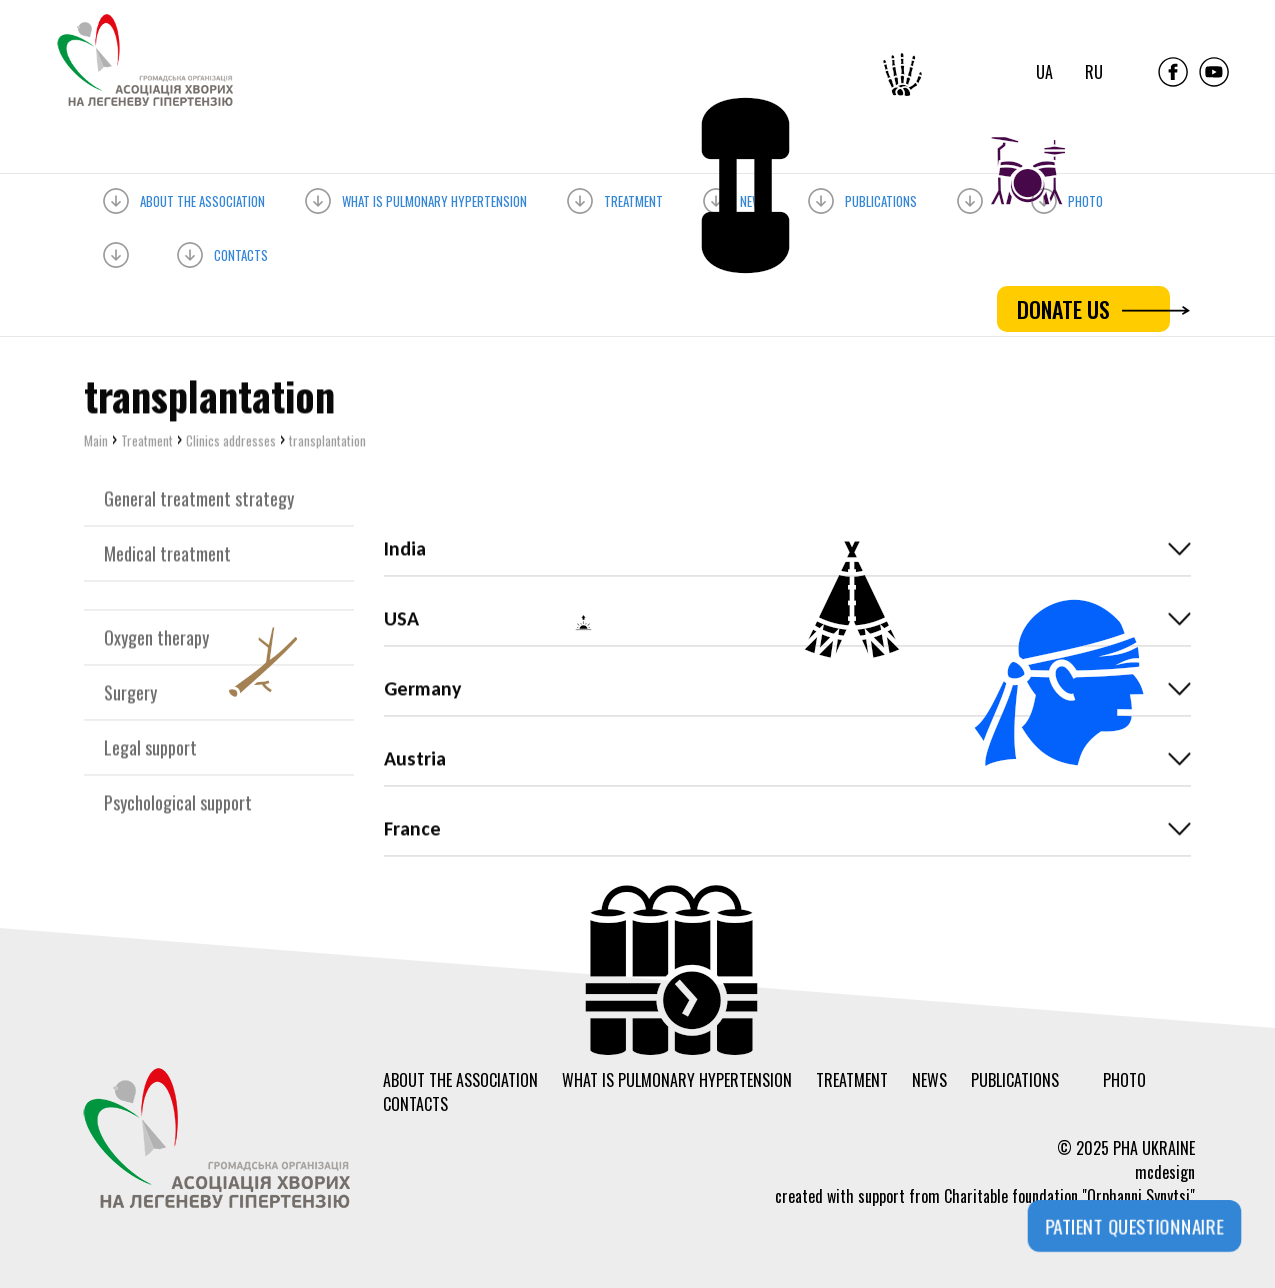 This screenshot has height=1288, width=1275. Describe the element at coordinates (671, 970) in the screenshot. I see `activate a timed explosive or bomb in-game` at that location.